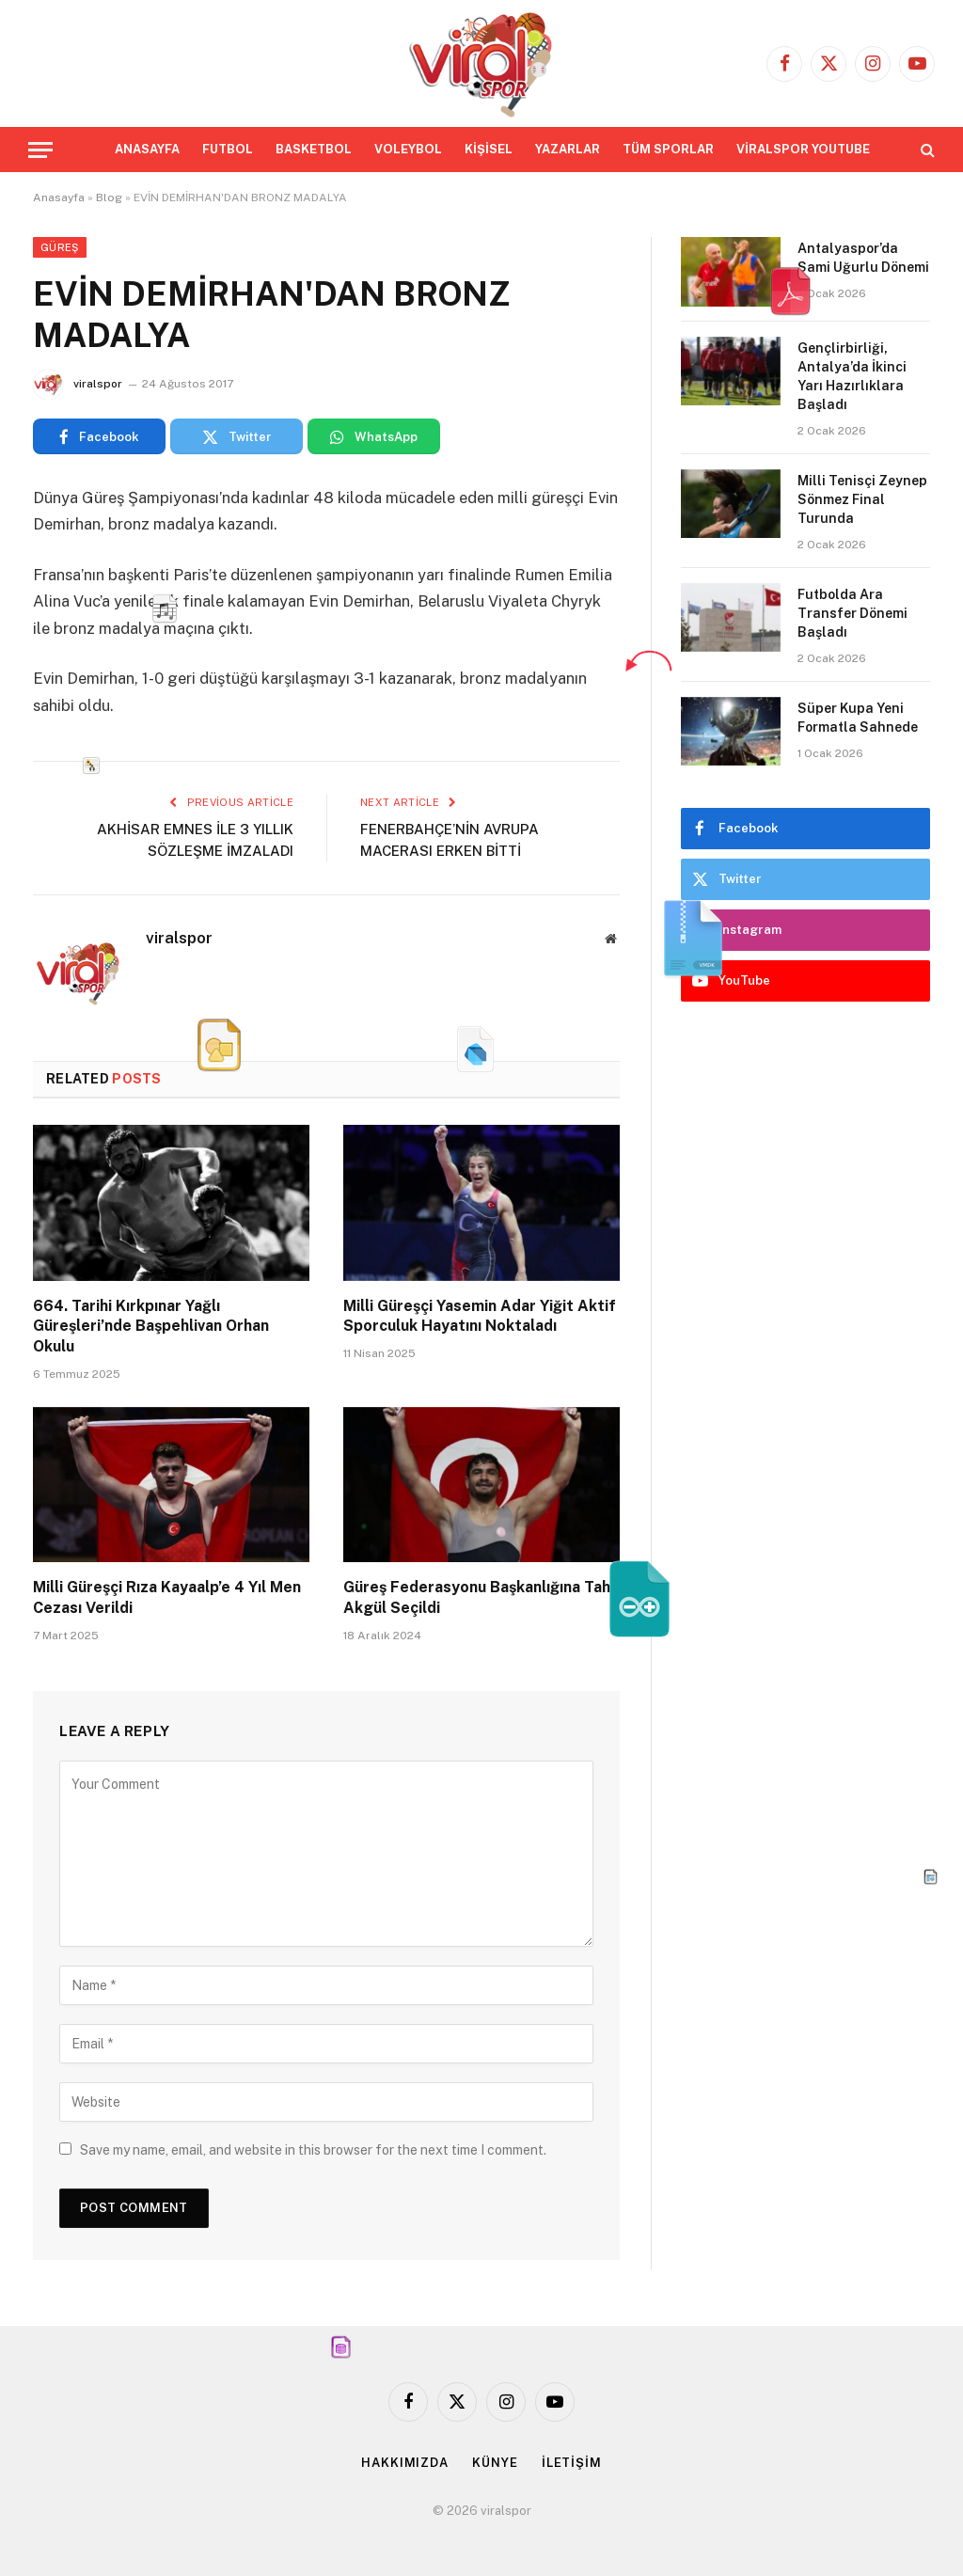 This screenshot has width=963, height=2576. Describe the element at coordinates (930, 1876) in the screenshot. I see `open a web template document file` at that location.